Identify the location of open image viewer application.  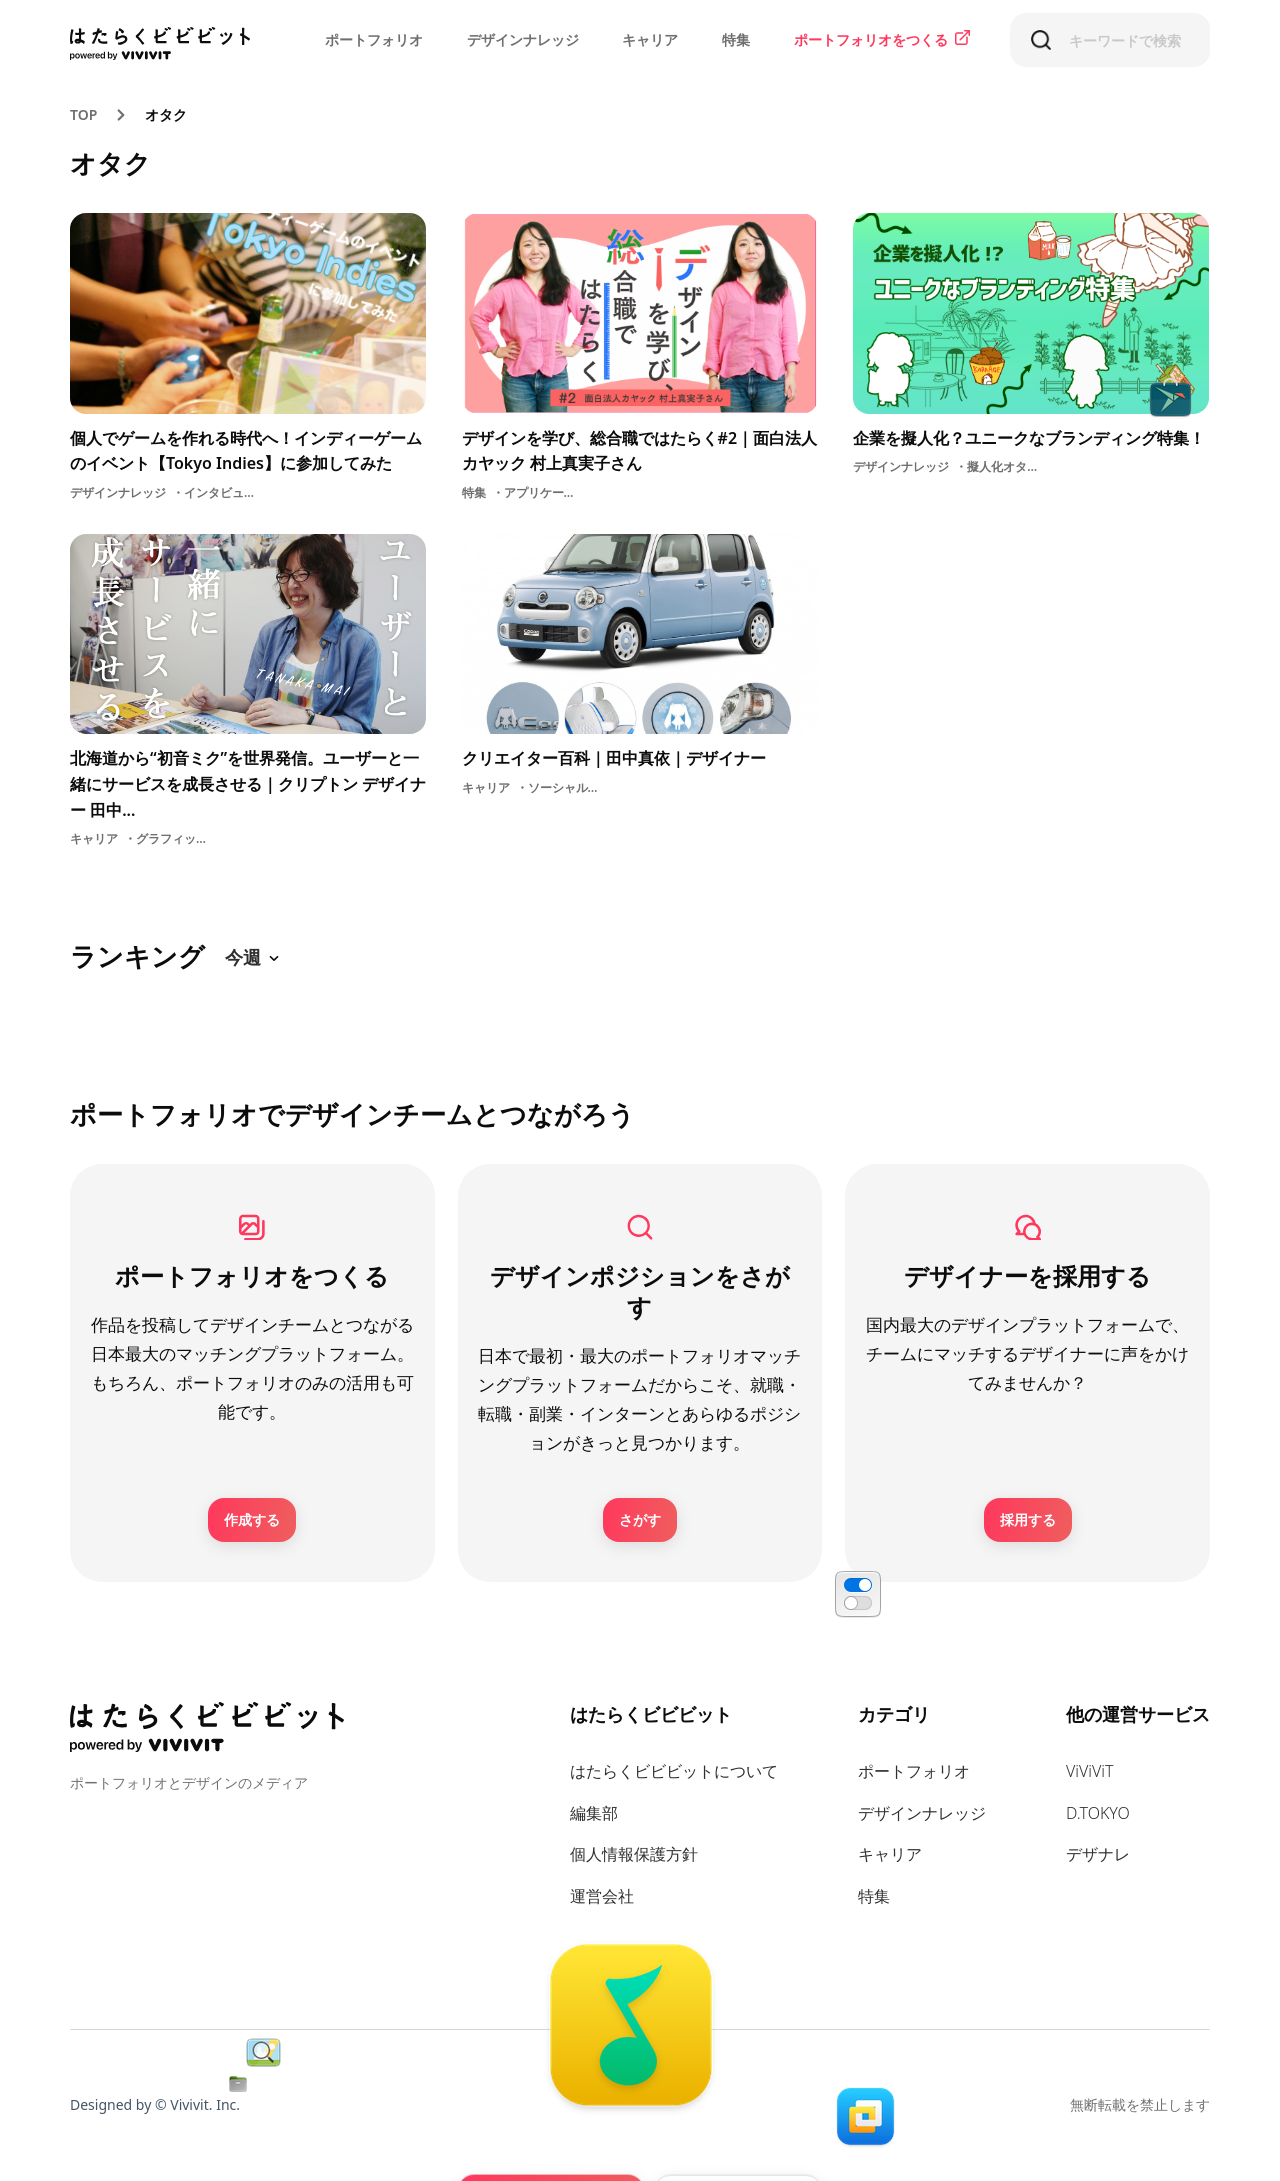
(263, 2052).